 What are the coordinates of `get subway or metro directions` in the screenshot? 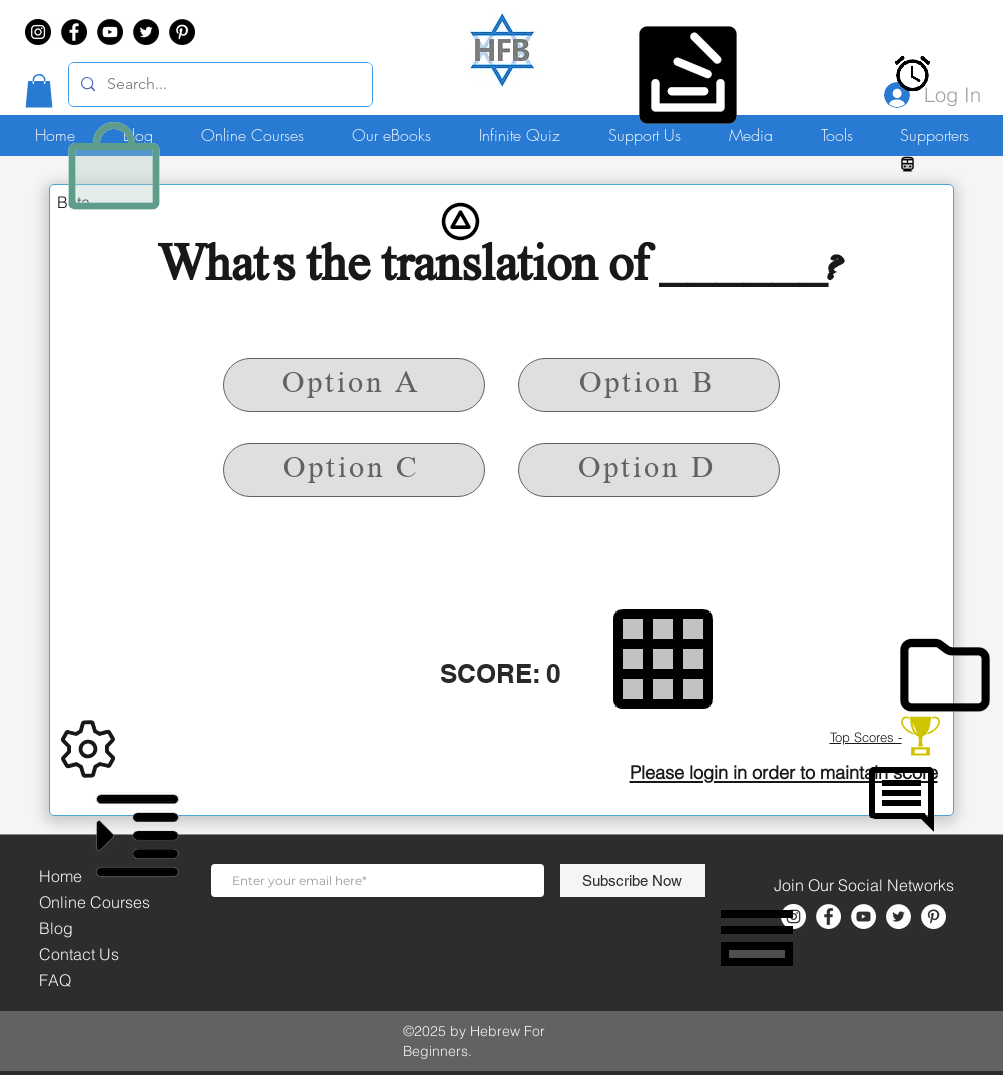 It's located at (907, 164).